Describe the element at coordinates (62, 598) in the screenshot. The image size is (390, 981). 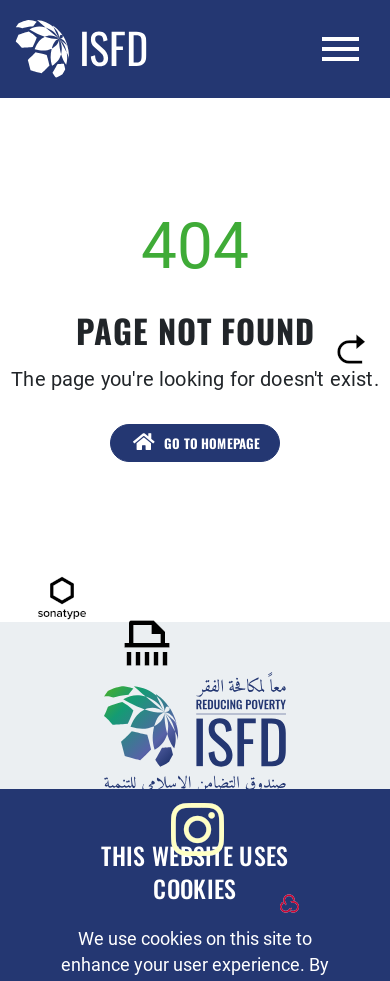
I see `navigate to Sonatype website or services` at that location.